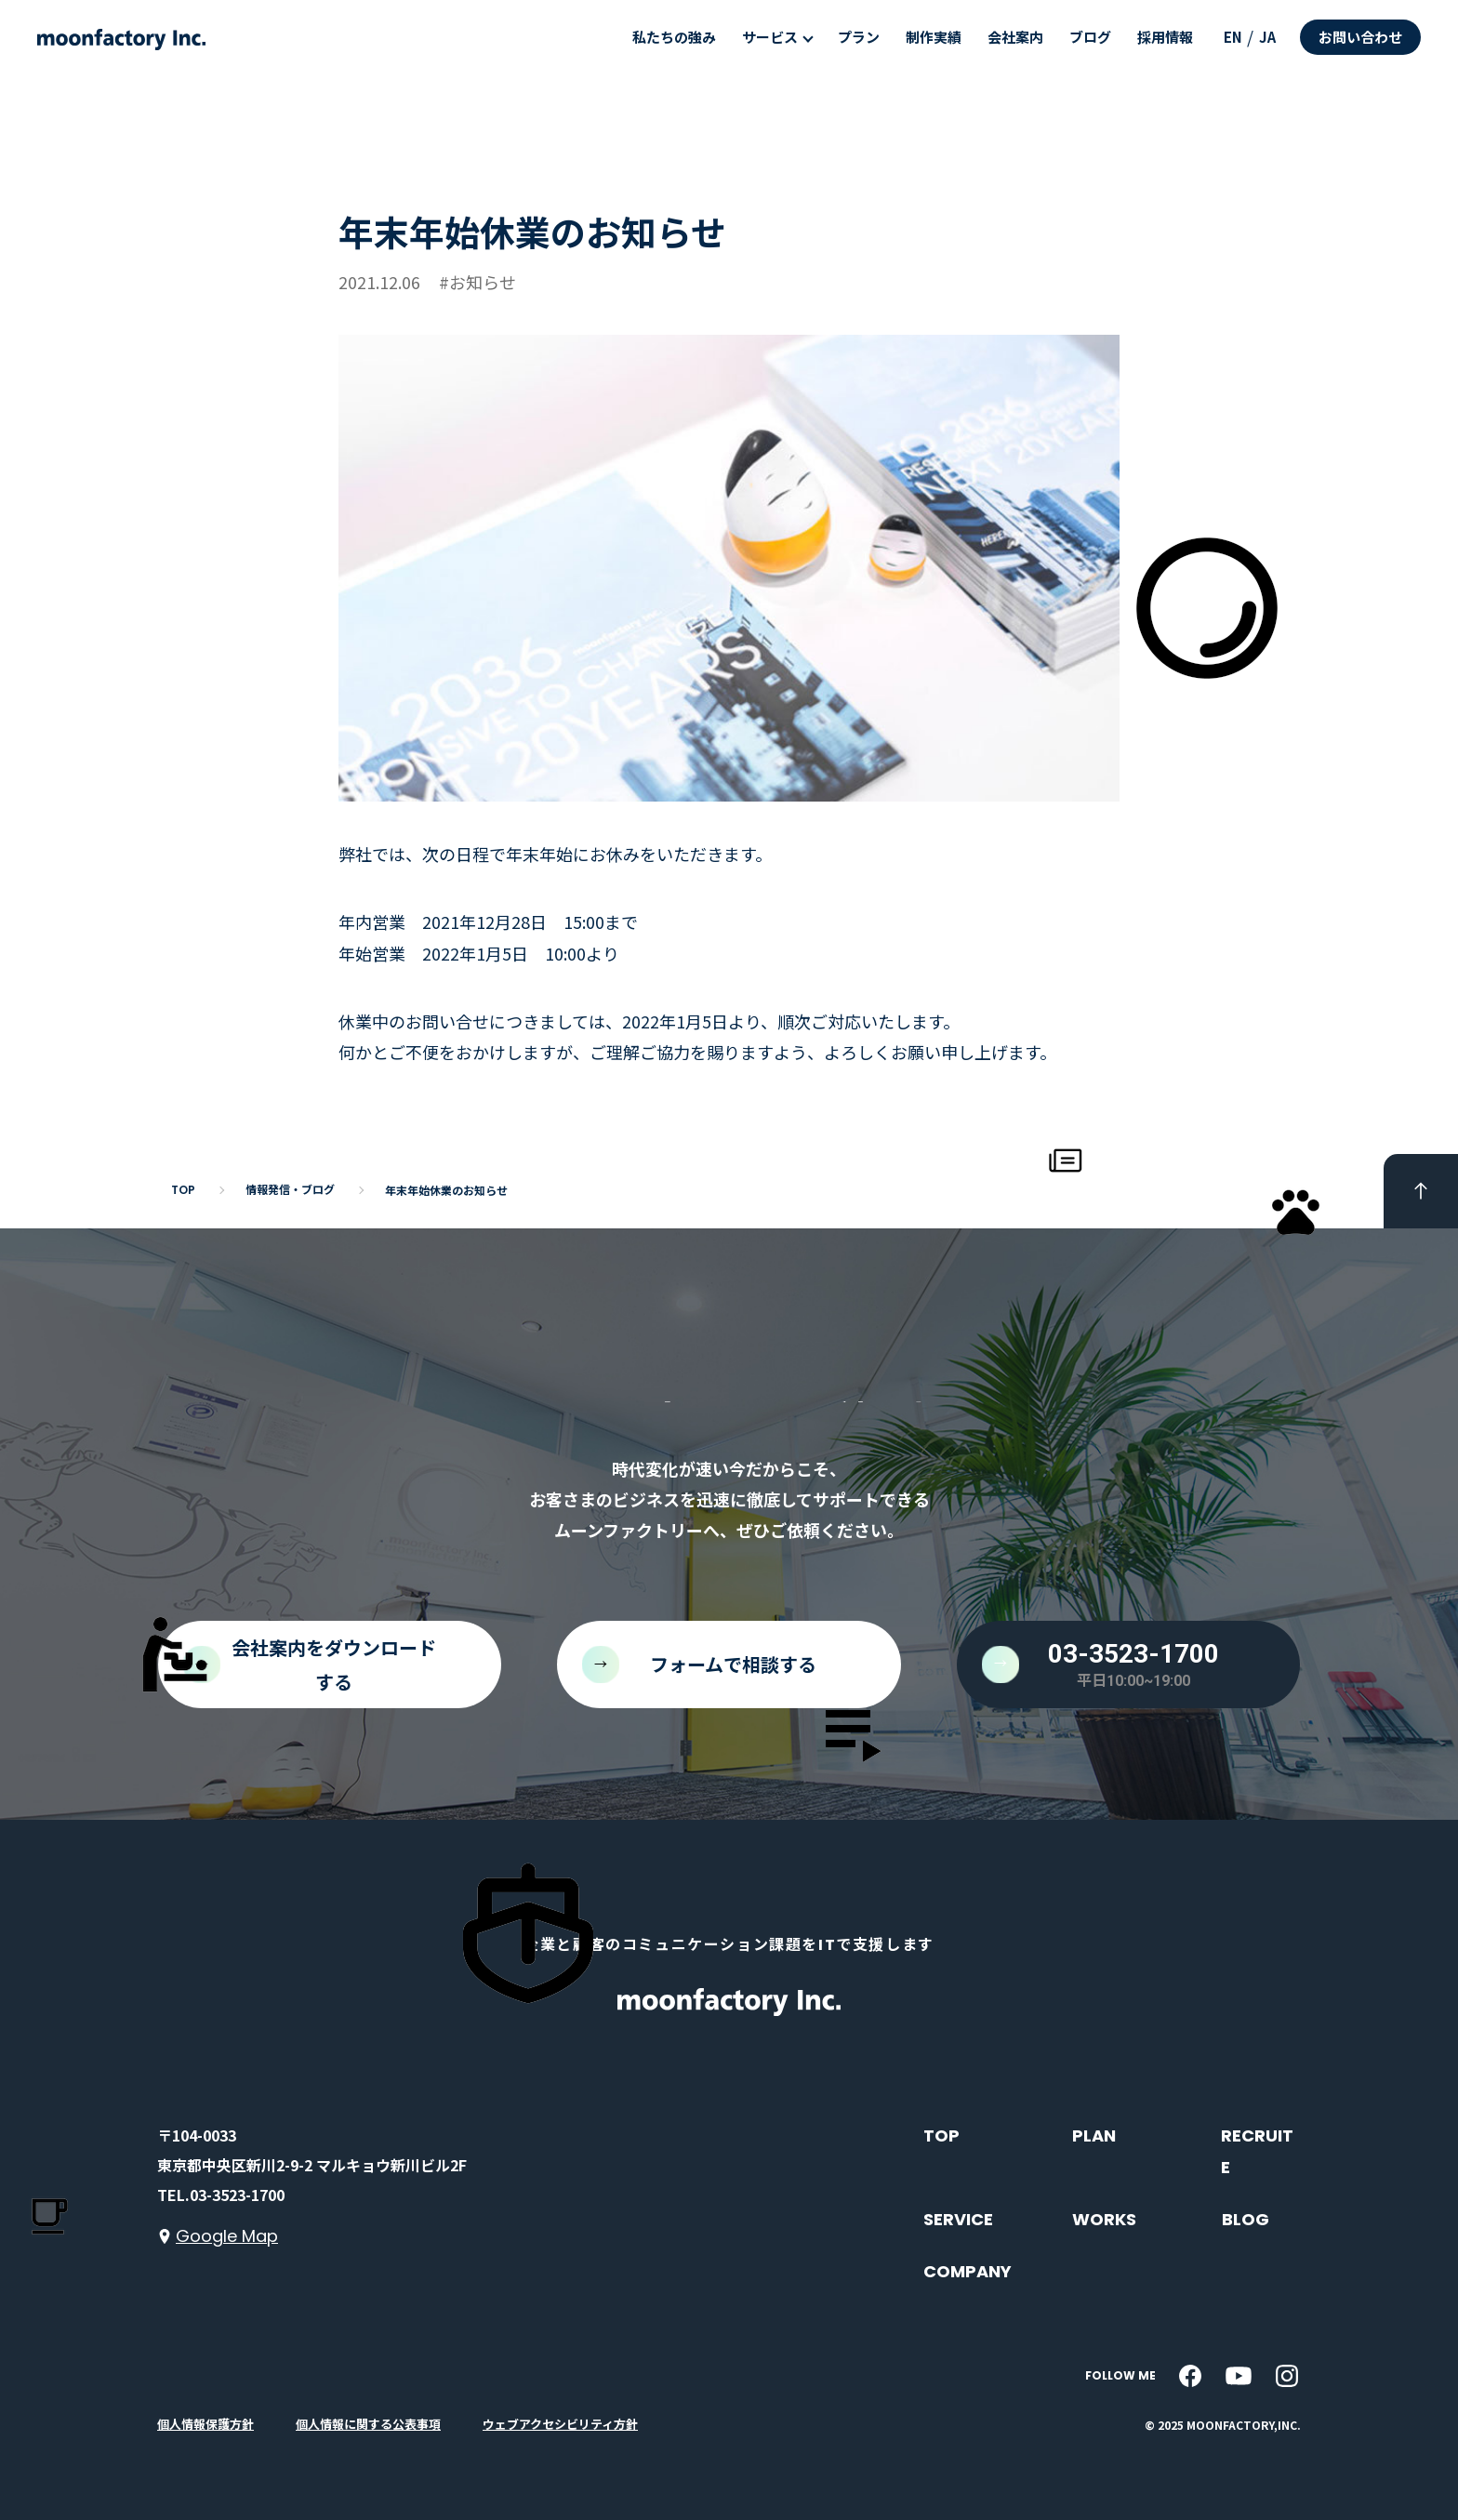  What do you see at coordinates (175, 1656) in the screenshot?
I see `indicates baby changing station nearby` at bounding box center [175, 1656].